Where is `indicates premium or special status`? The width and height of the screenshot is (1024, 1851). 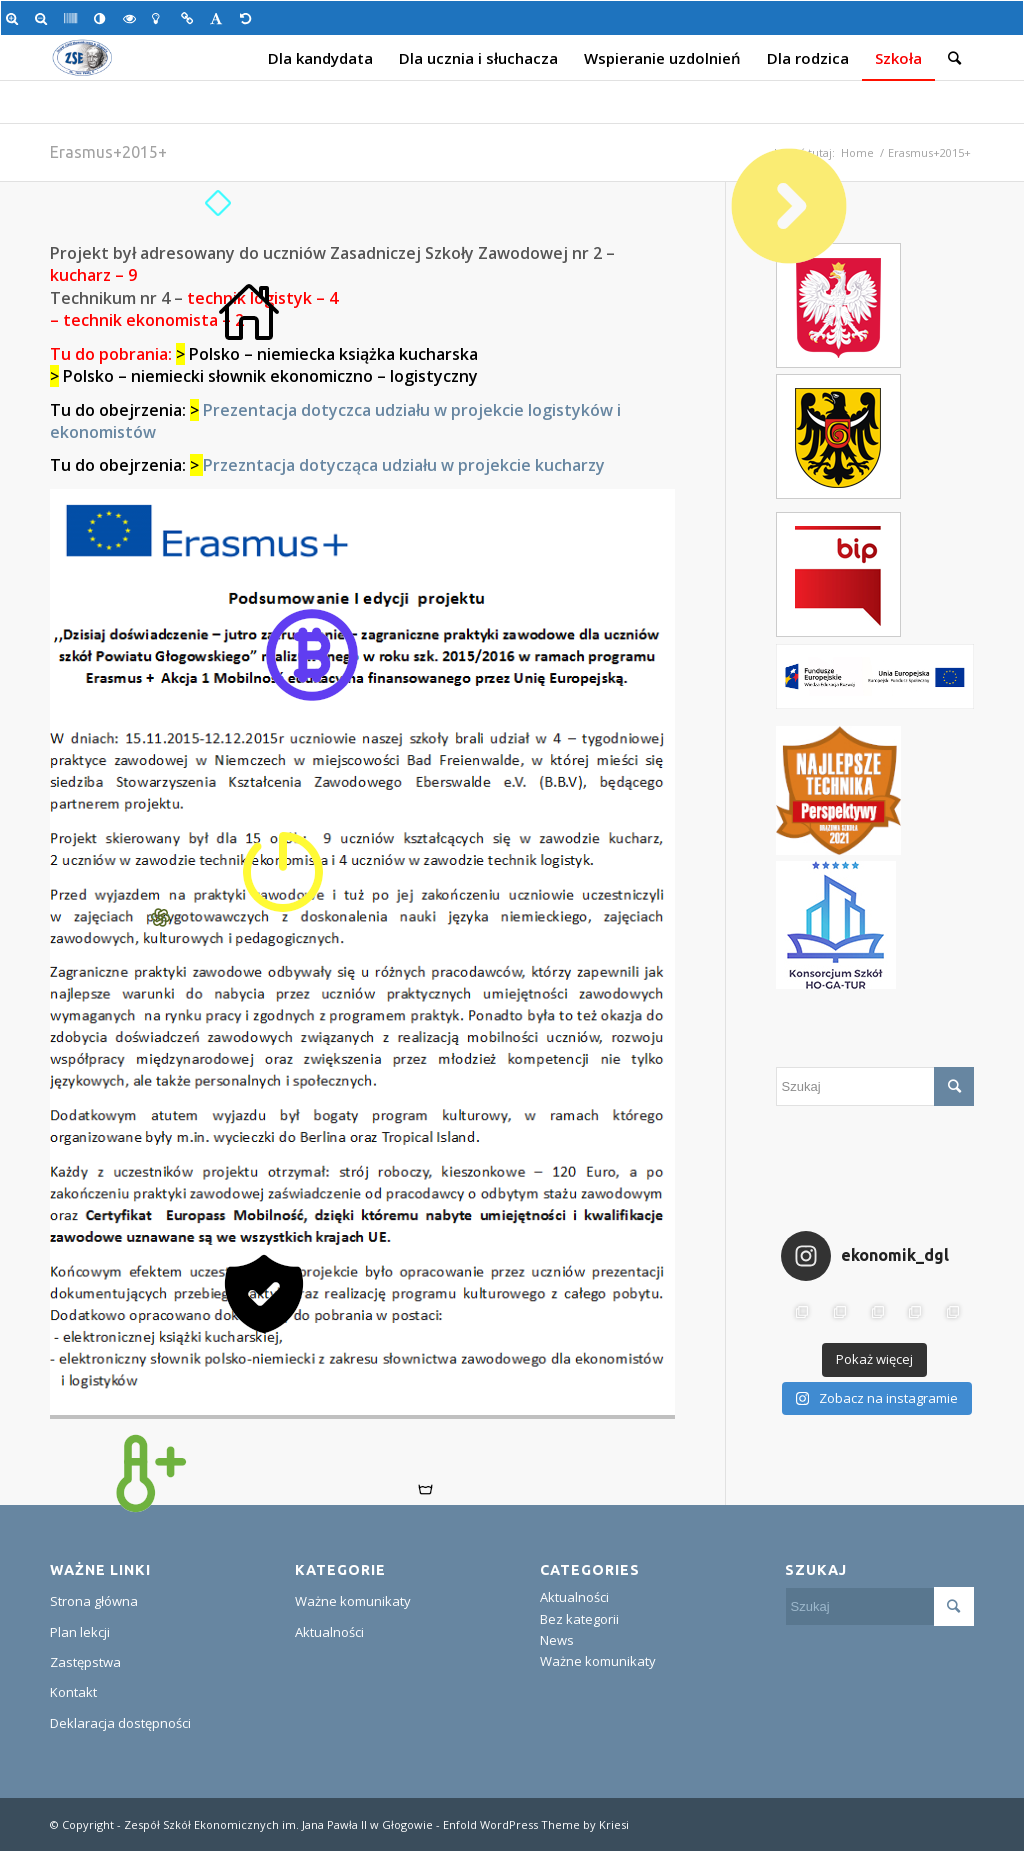 indicates premium or special status is located at coordinates (218, 203).